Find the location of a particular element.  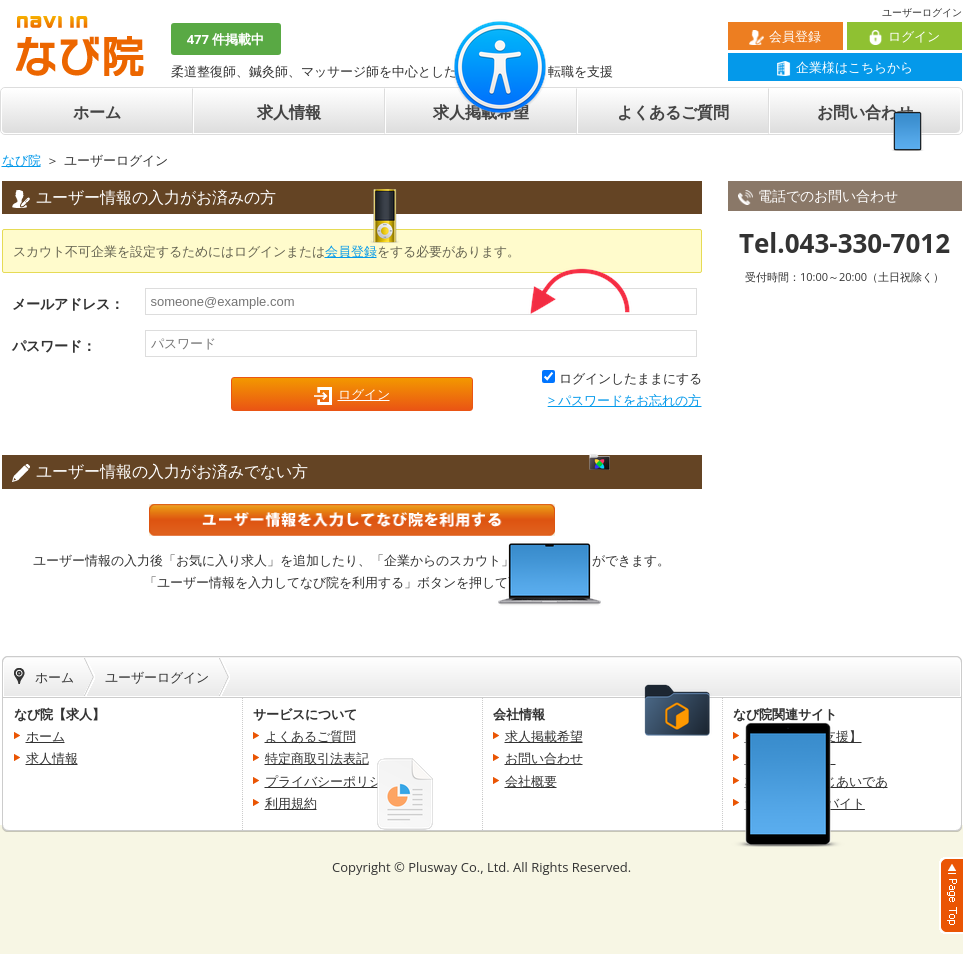

open a presentation file is located at coordinates (405, 794).